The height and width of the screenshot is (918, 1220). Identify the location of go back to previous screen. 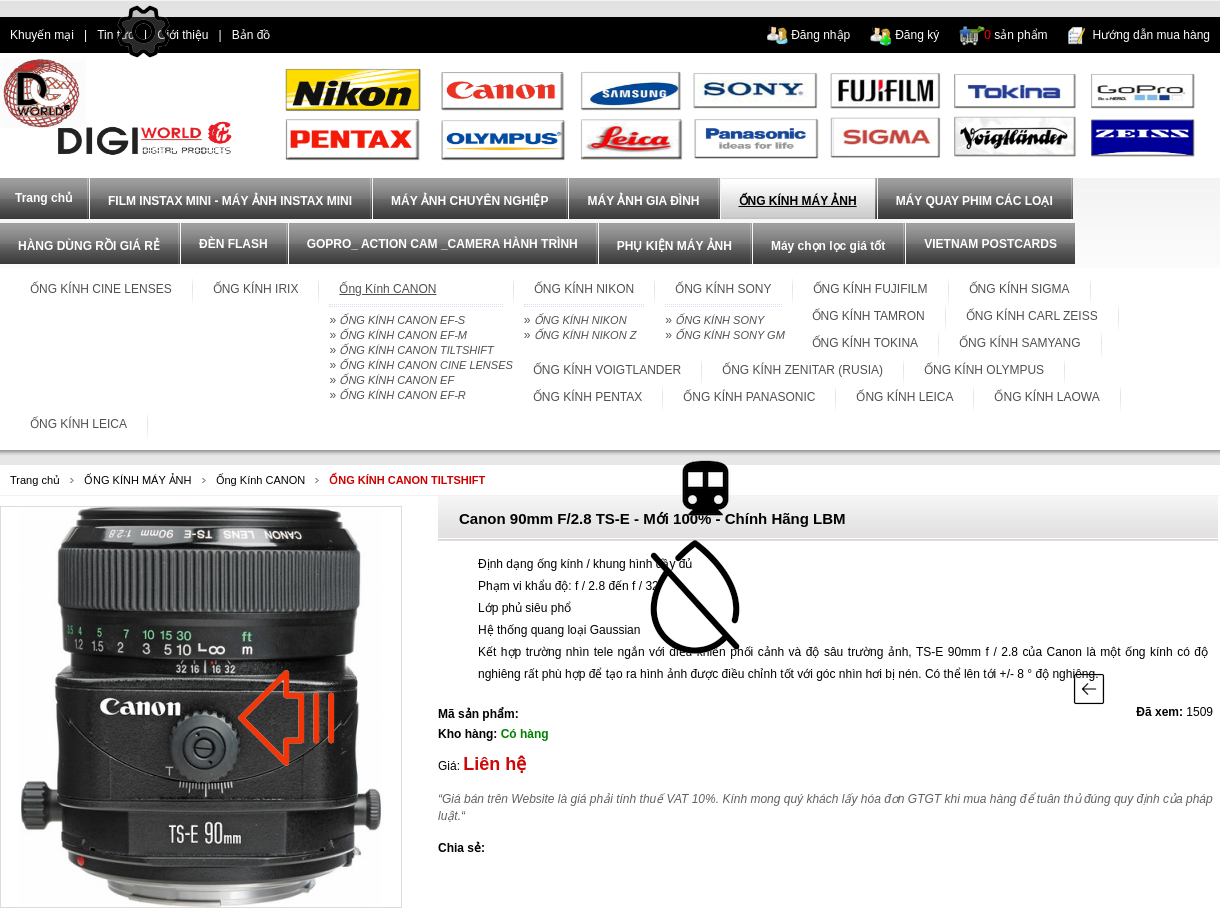
(1089, 689).